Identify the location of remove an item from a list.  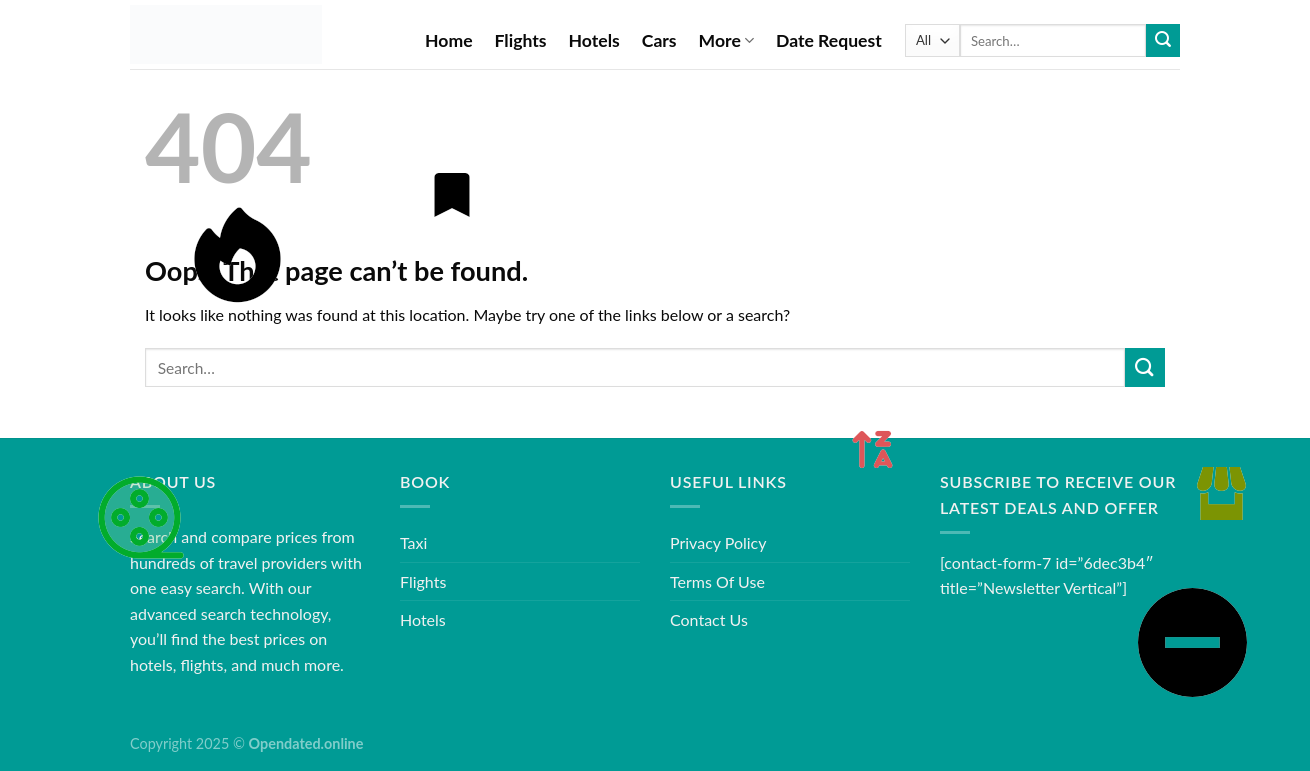
(1192, 642).